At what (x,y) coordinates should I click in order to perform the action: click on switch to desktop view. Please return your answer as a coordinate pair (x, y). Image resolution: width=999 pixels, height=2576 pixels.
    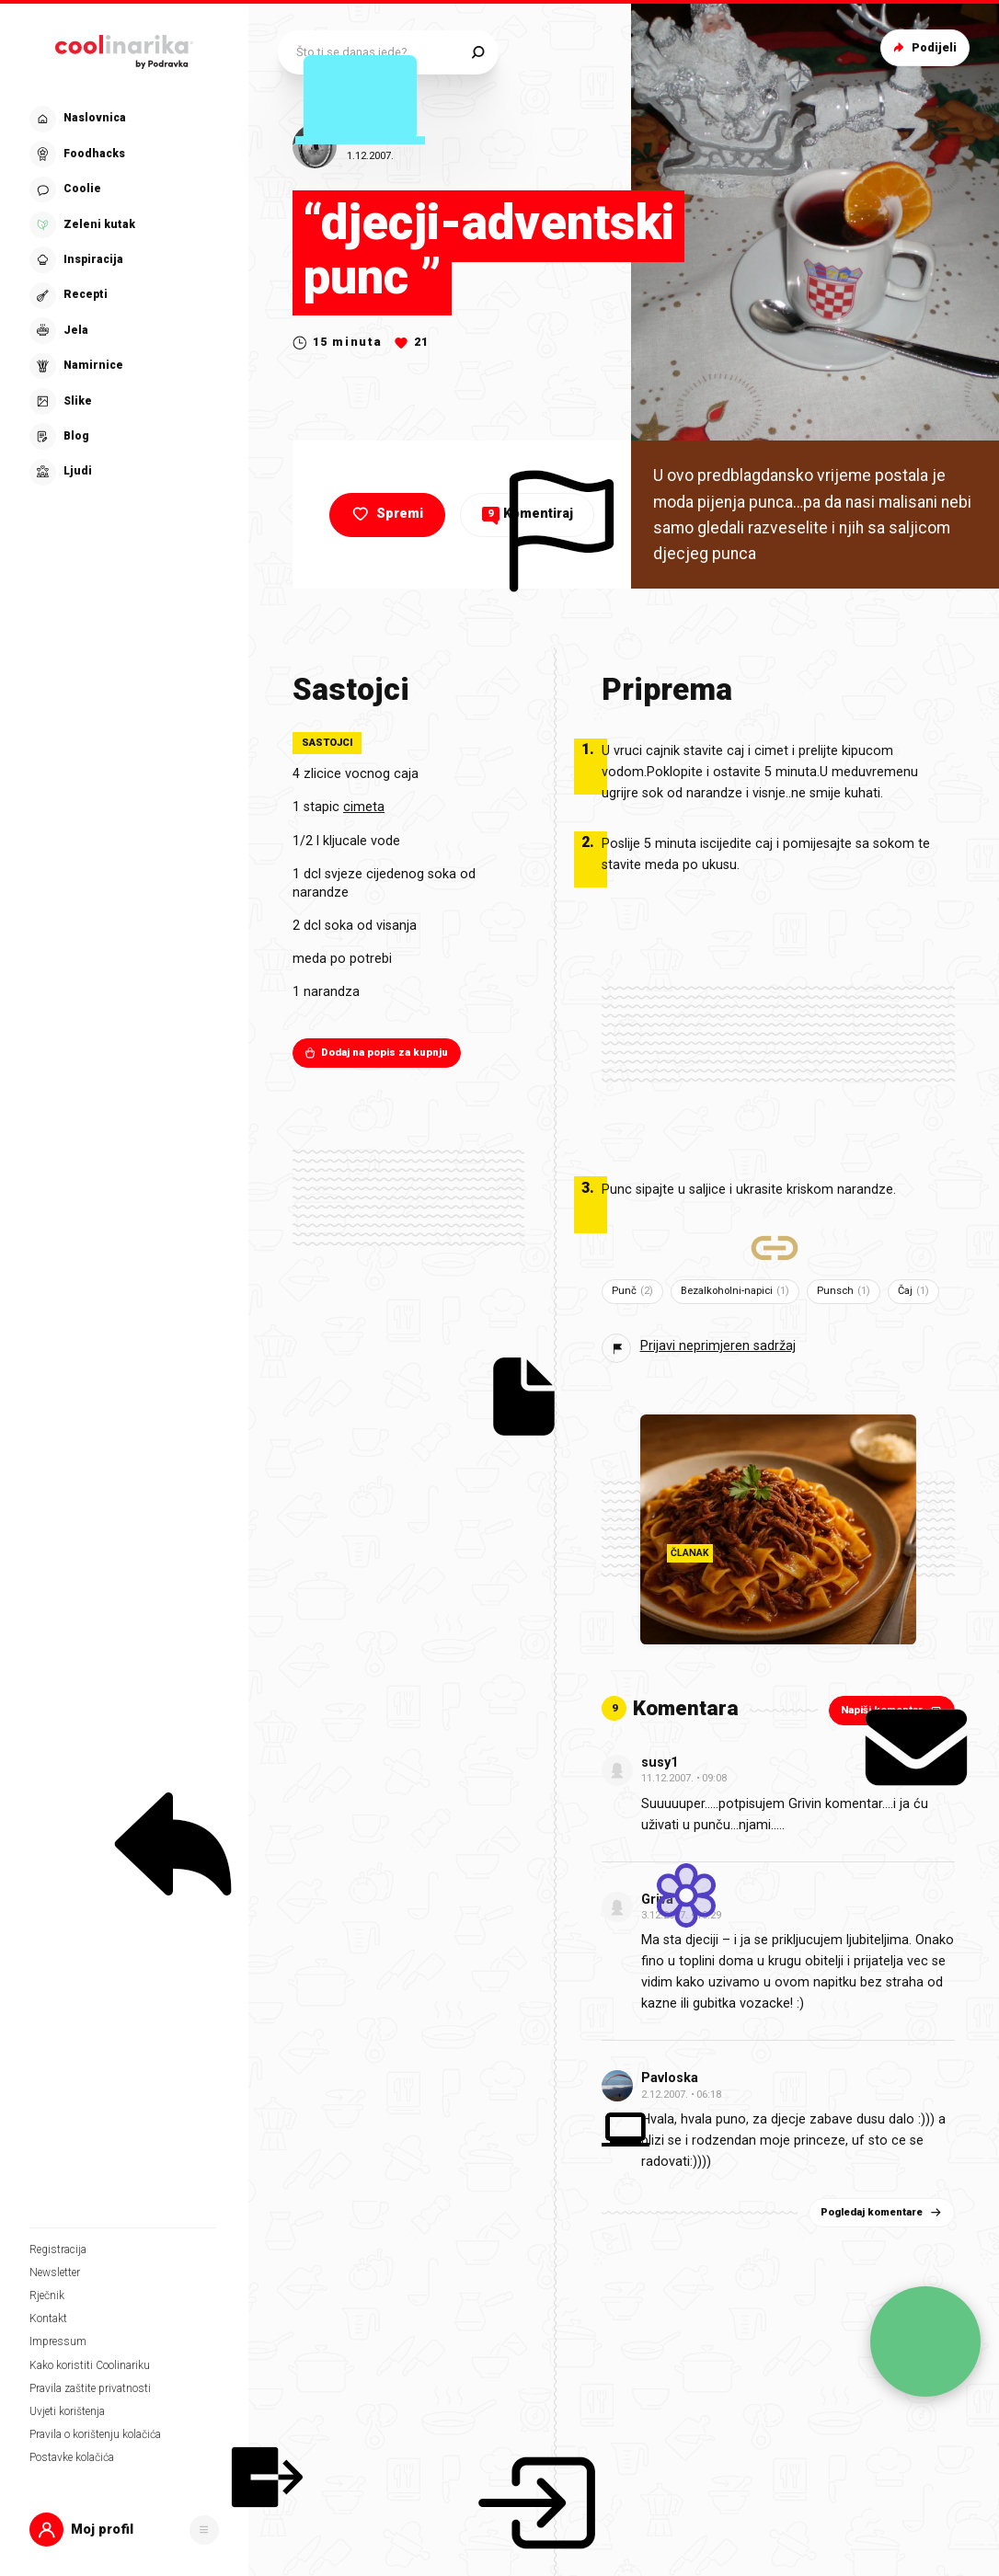
    Looking at the image, I should click on (360, 99).